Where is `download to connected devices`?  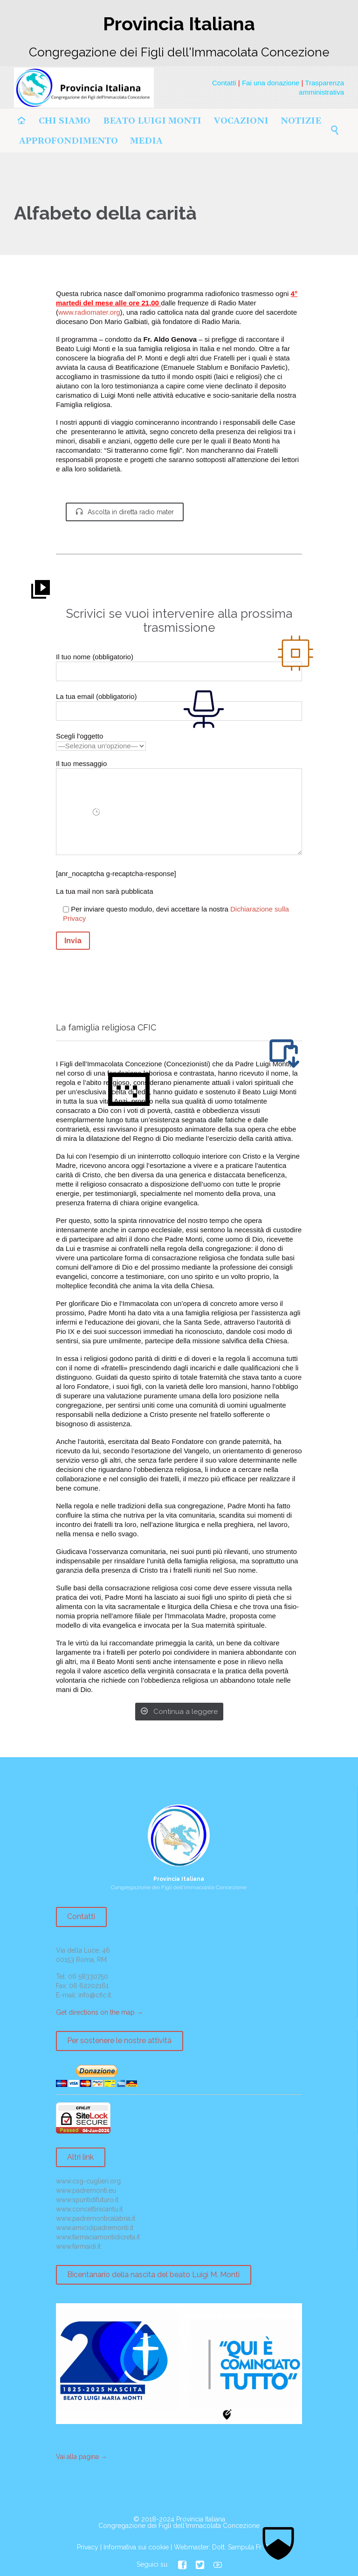
download to connected devices is located at coordinates (283, 1052).